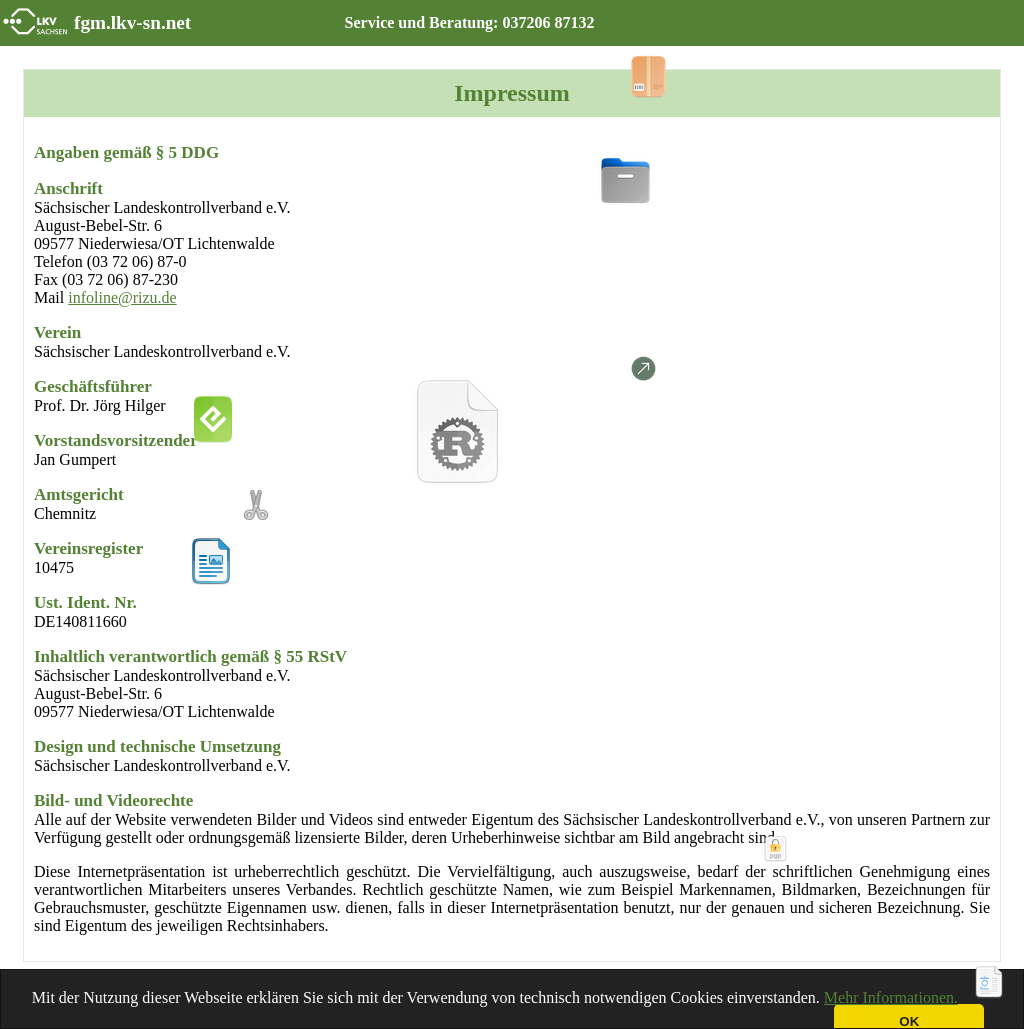  I want to click on a rust programming language source file, so click(457, 431).